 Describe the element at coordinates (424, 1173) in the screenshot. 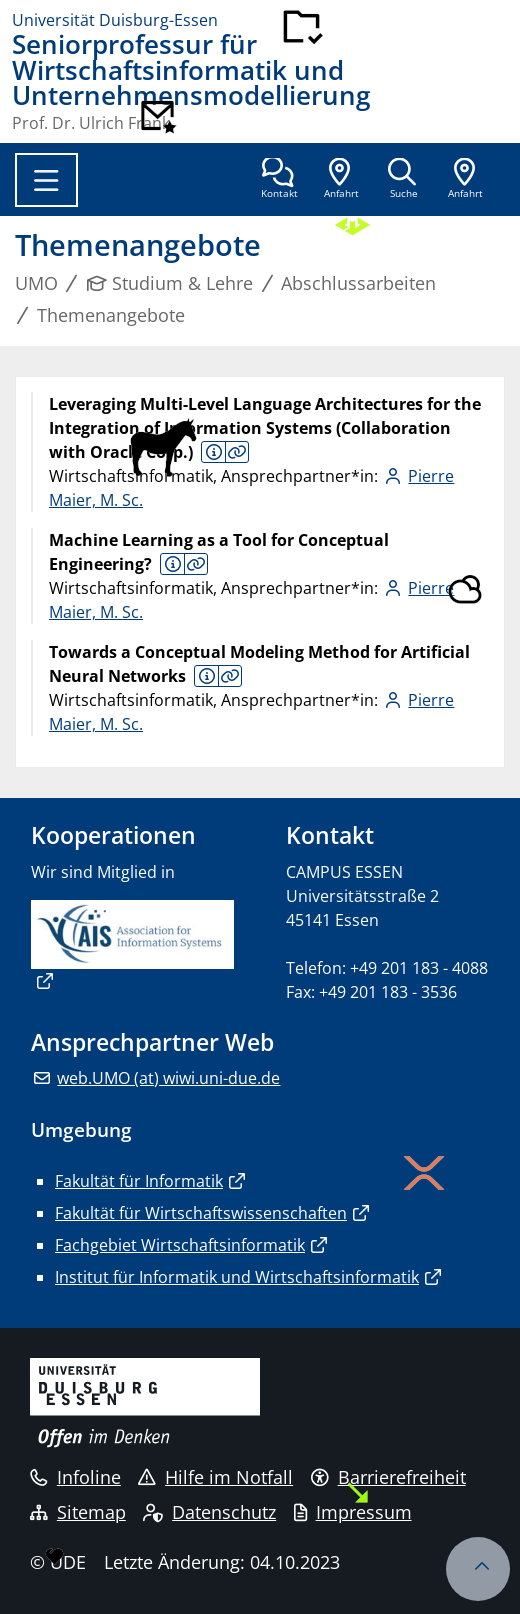

I see `xrp cryptocurrency logo` at that location.